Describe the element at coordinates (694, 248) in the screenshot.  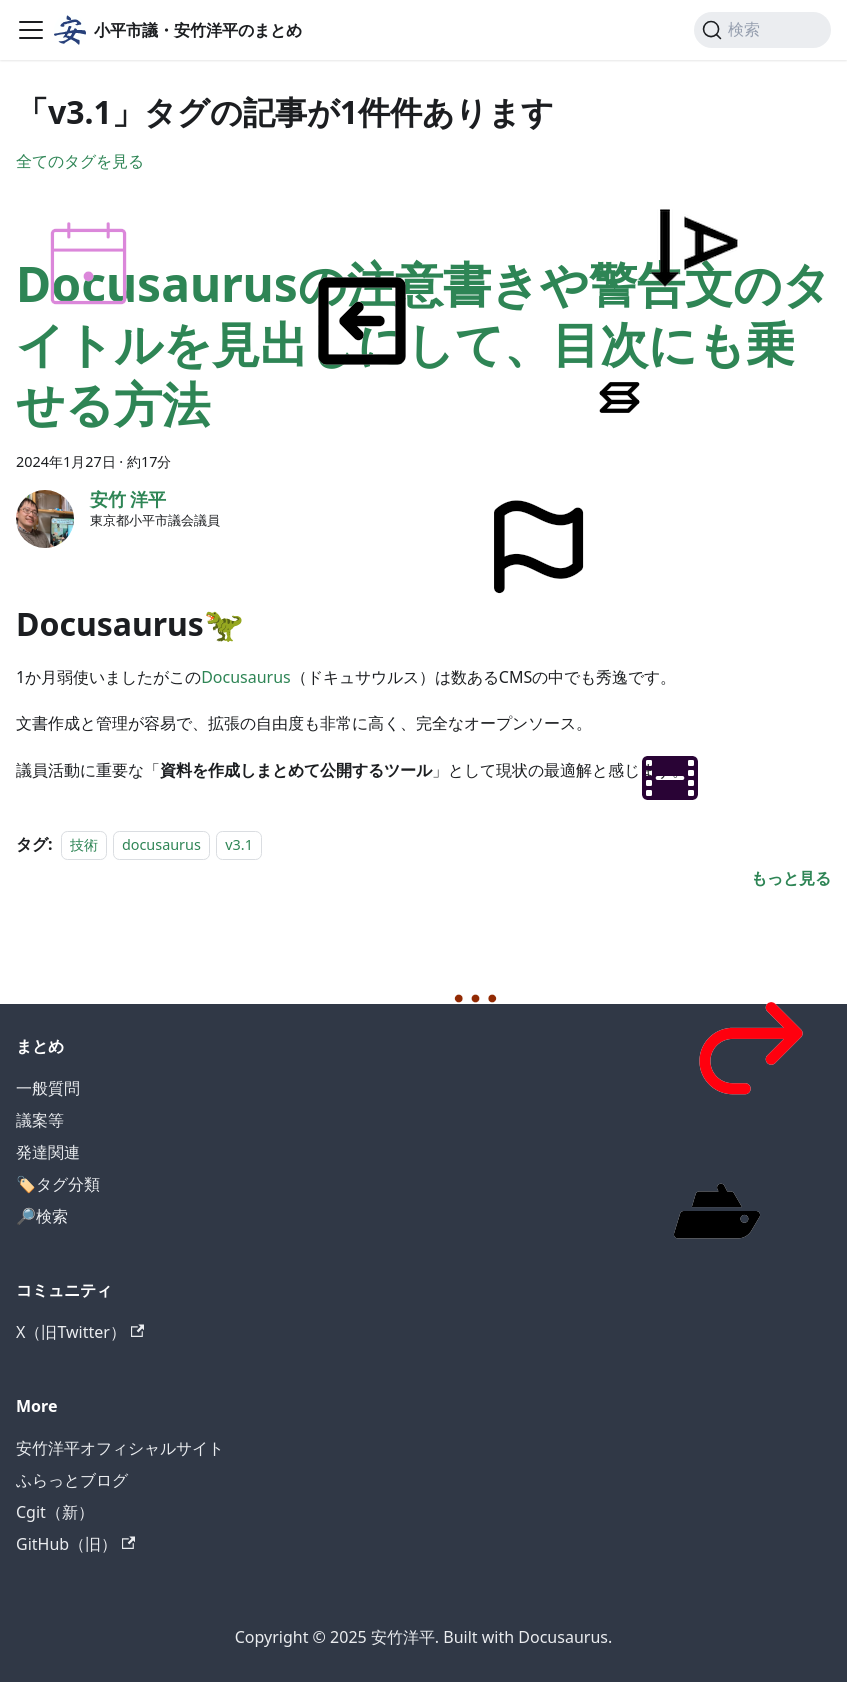
I see `rotate text downward` at that location.